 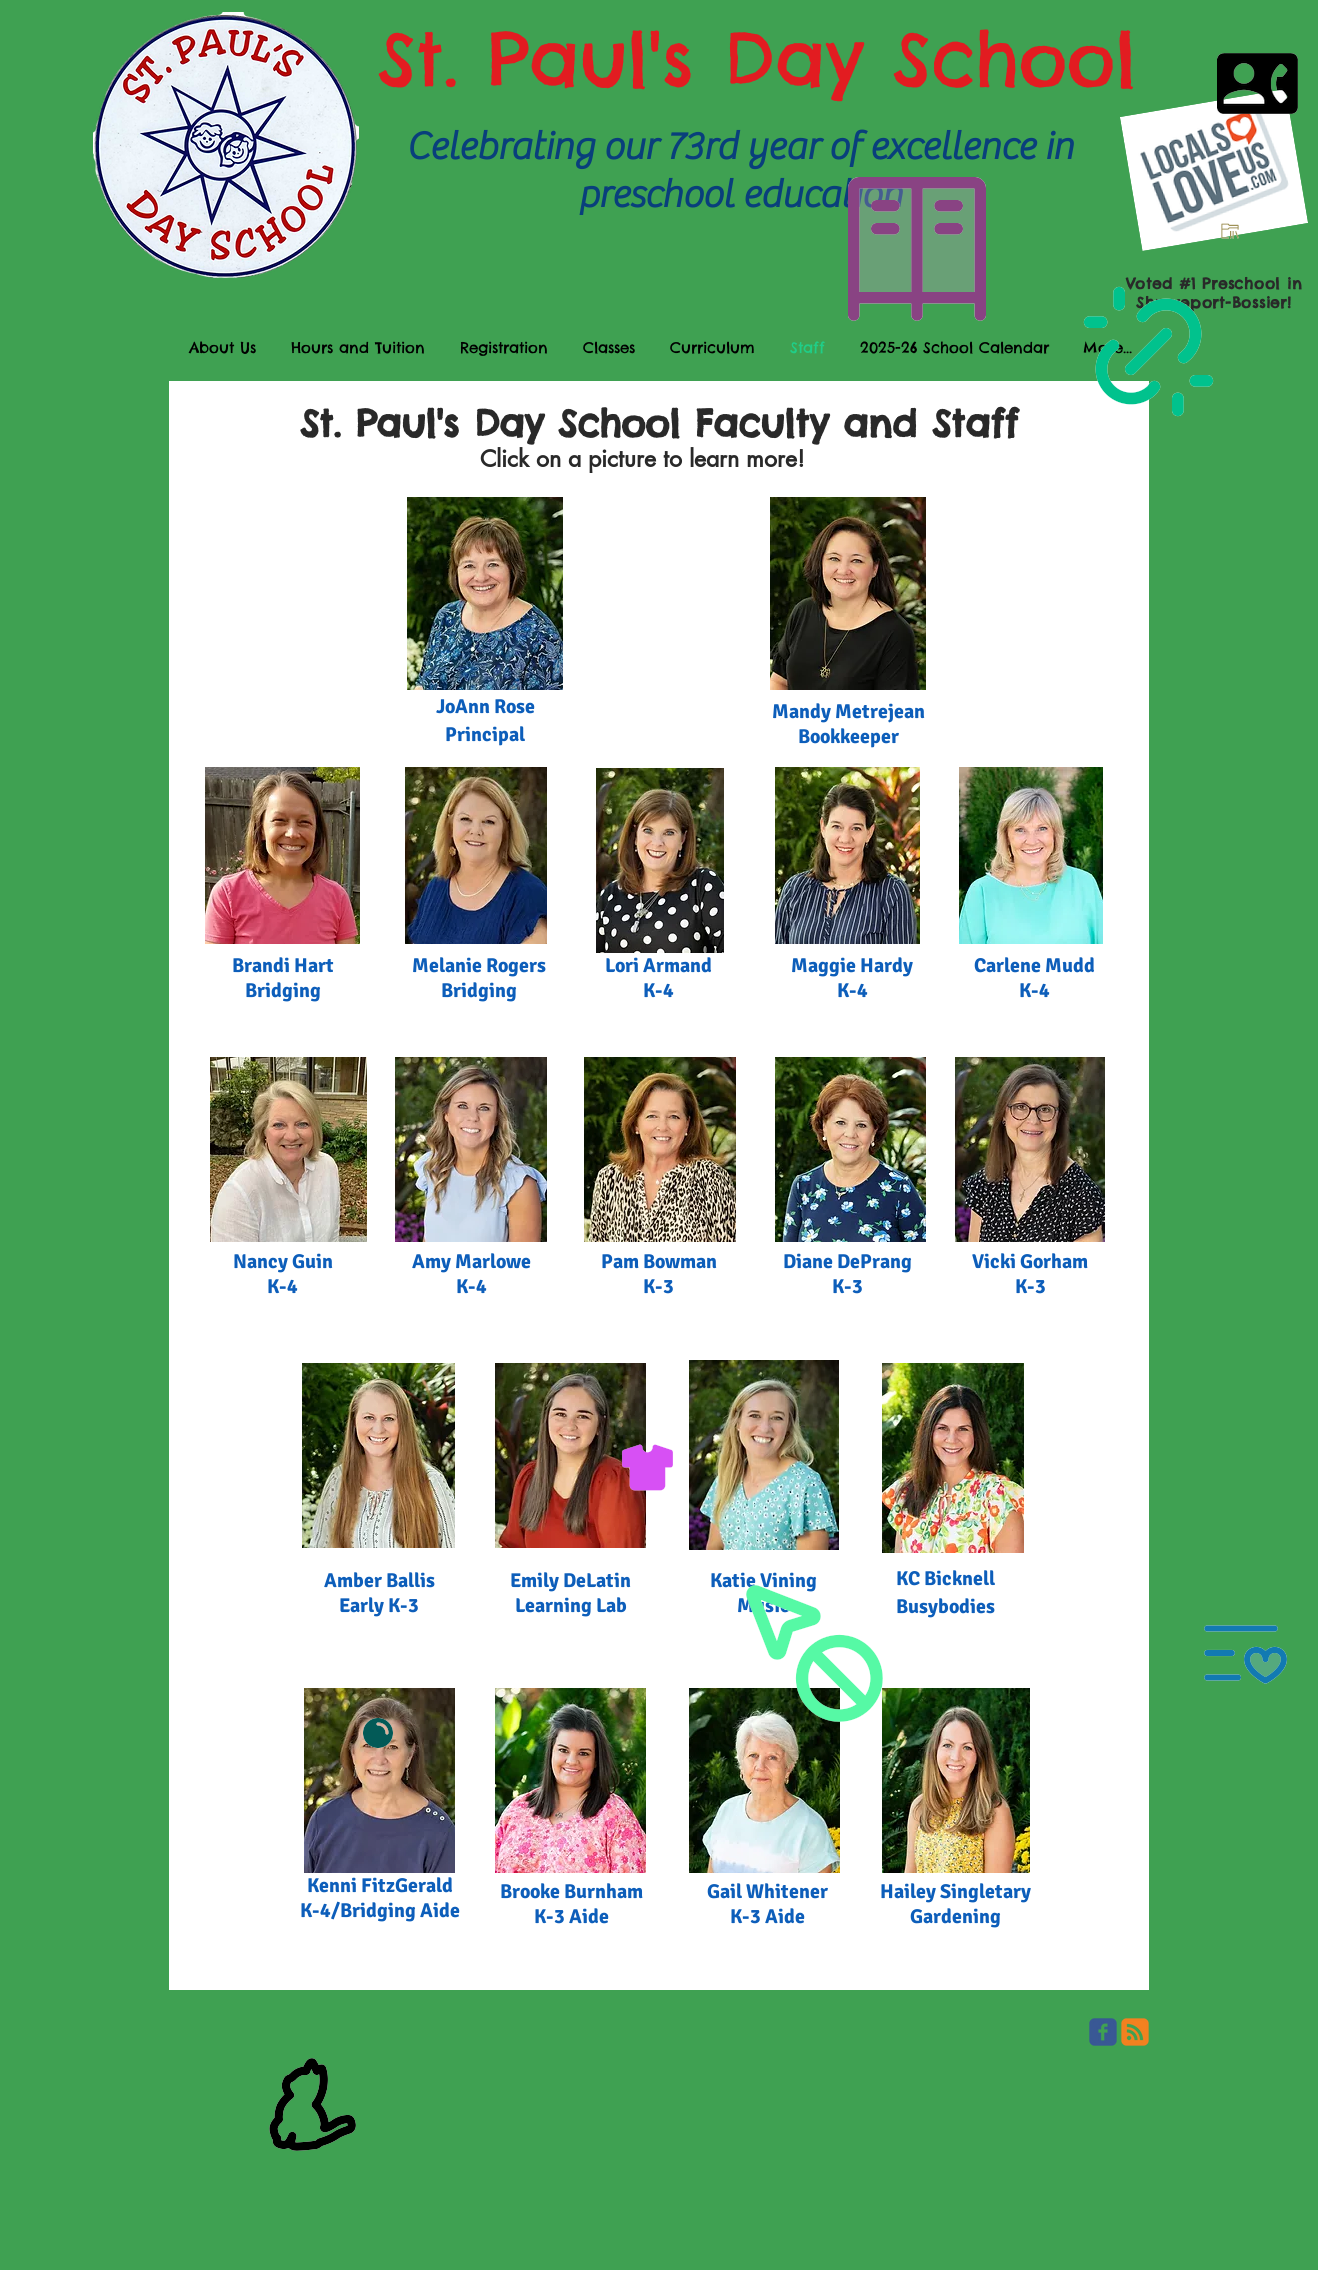 What do you see at coordinates (1257, 83) in the screenshot?
I see `view contact's phone number` at bounding box center [1257, 83].